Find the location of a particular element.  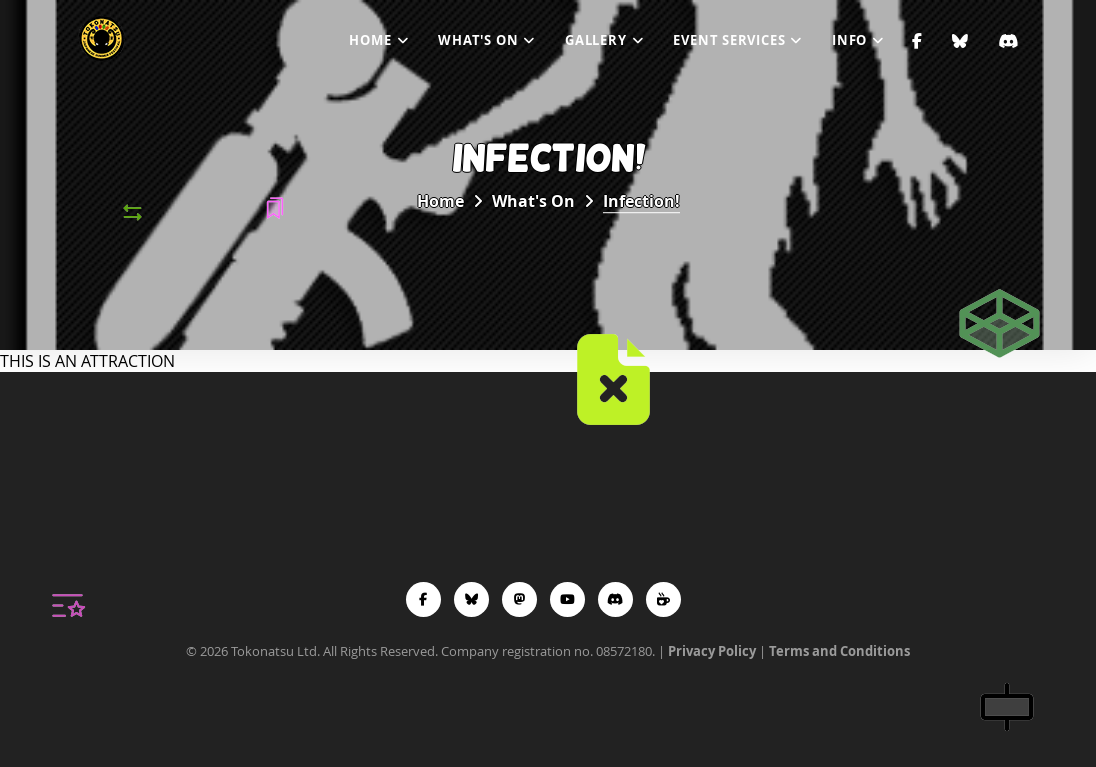

open CodePen profile or projects is located at coordinates (999, 323).